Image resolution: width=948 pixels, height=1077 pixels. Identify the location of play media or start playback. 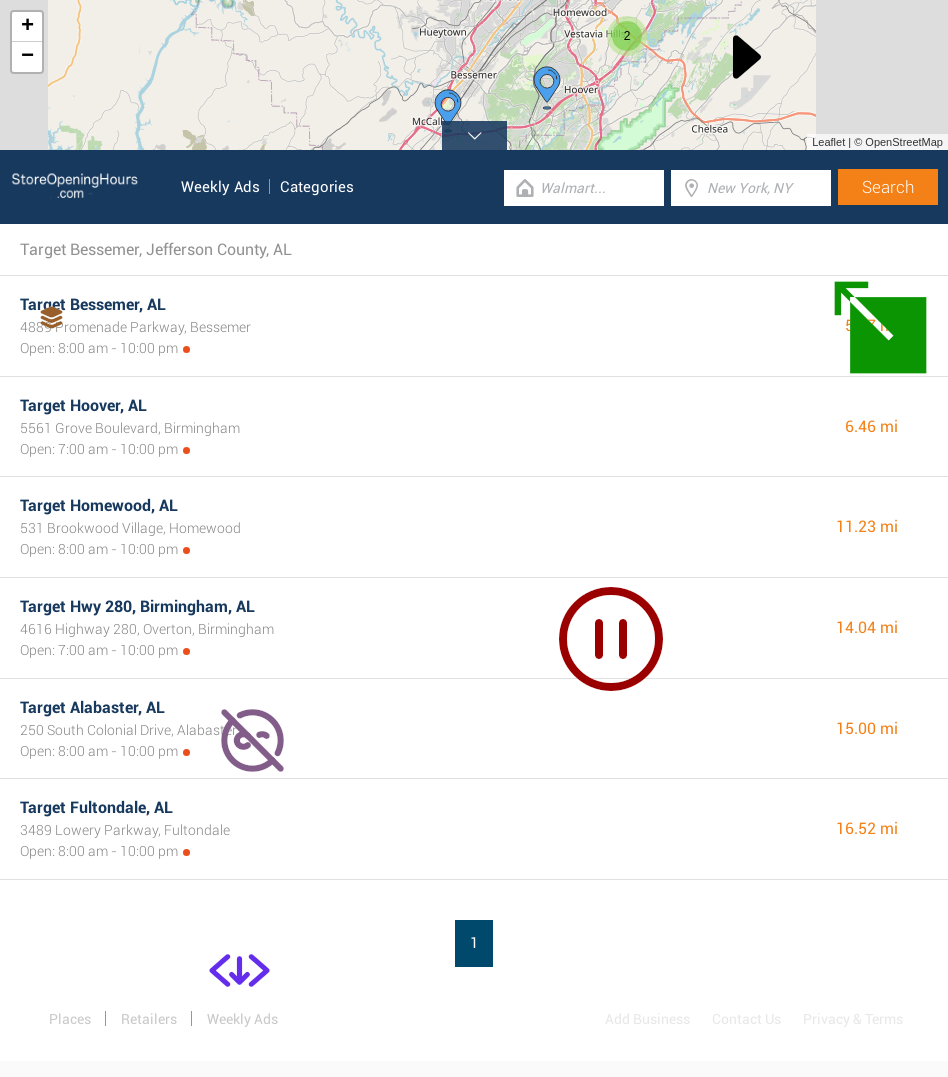
(747, 57).